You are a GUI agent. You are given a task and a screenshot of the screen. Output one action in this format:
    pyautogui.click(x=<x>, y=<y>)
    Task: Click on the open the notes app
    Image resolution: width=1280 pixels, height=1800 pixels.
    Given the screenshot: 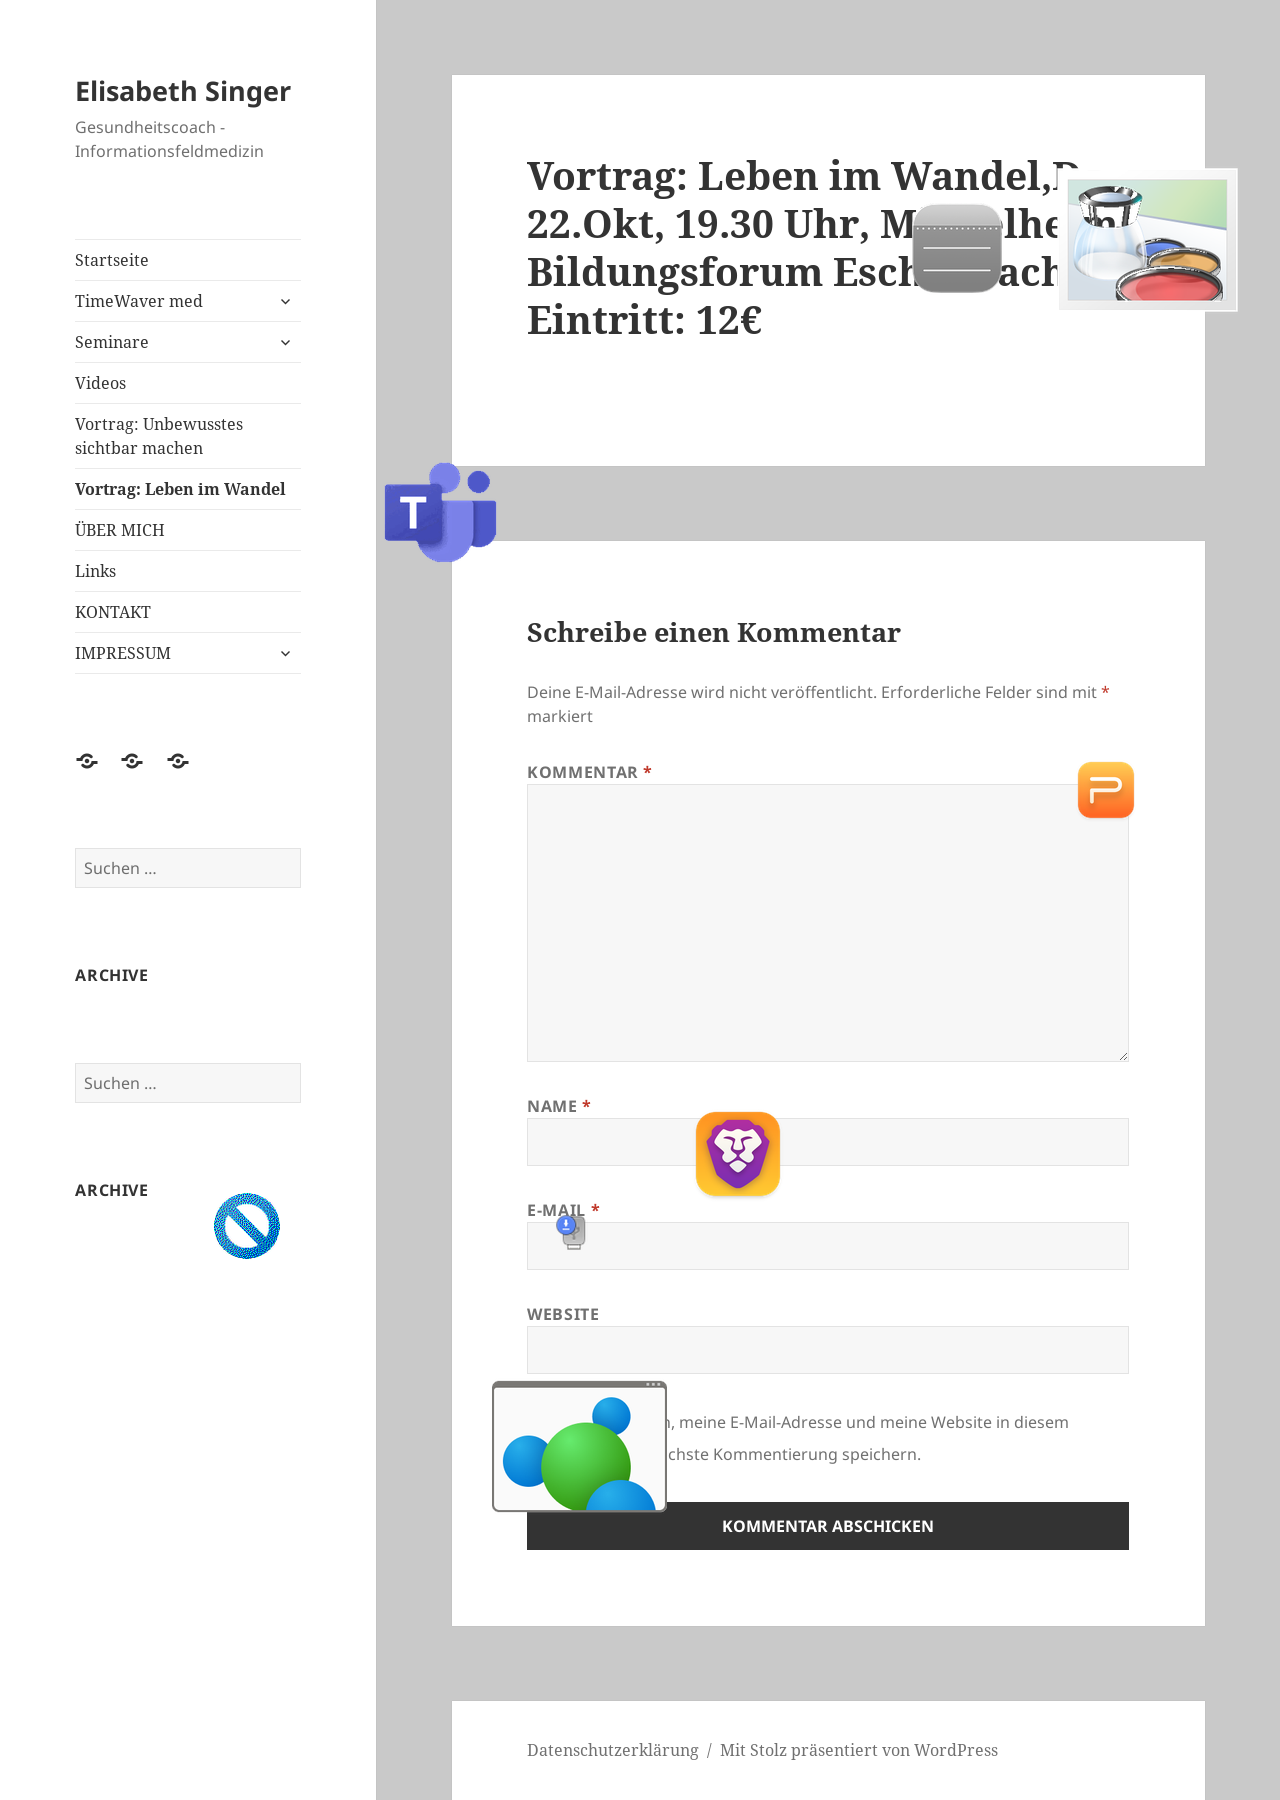 What is the action you would take?
    pyautogui.click(x=957, y=248)
    